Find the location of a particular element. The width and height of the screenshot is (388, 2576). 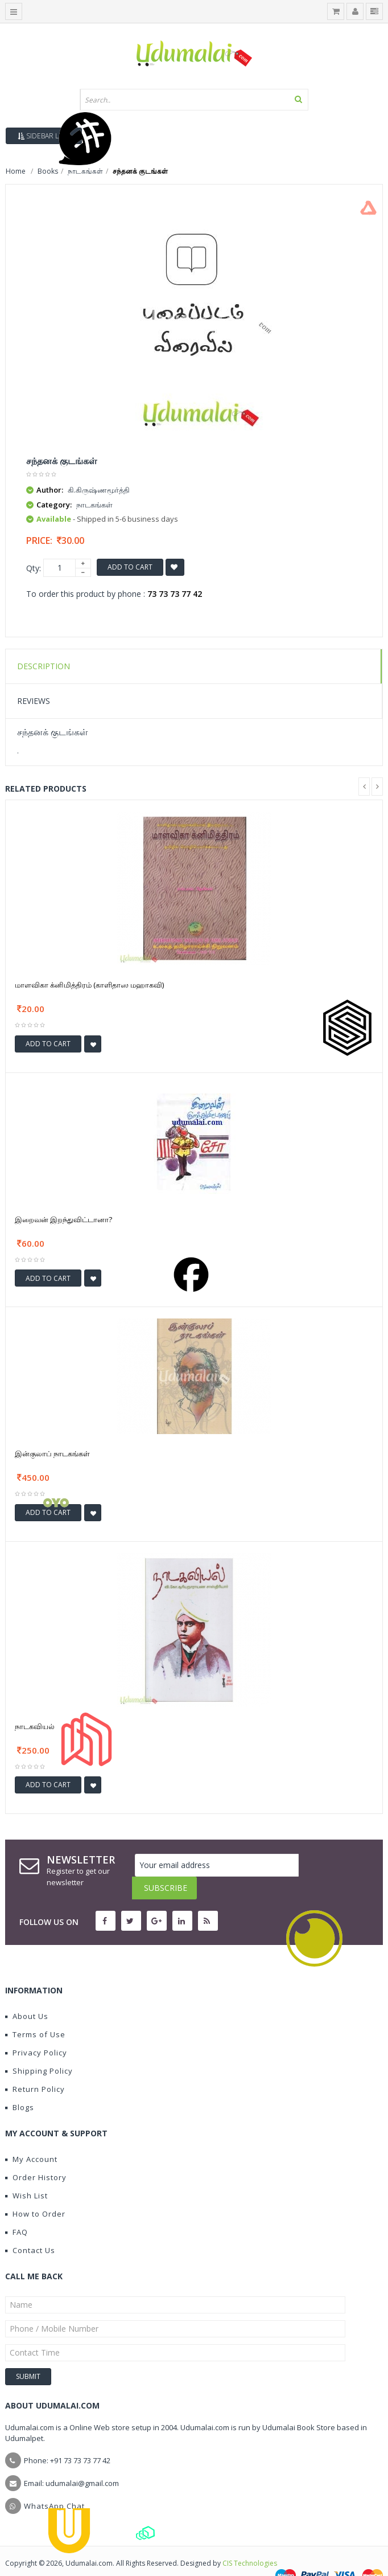

open the OYO hotel booking app is located at coordinates (56, 1502).